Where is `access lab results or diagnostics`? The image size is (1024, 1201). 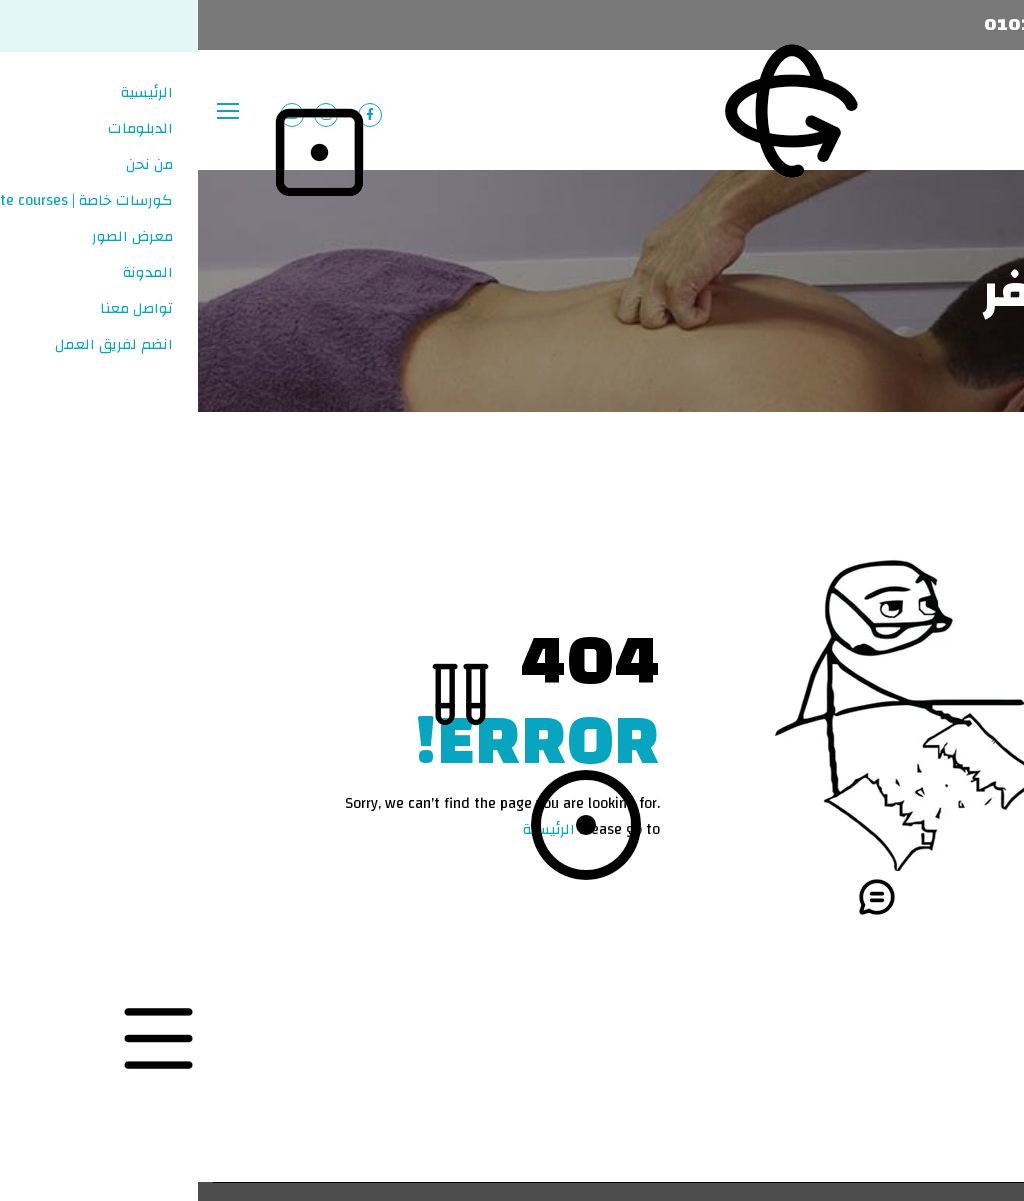
access lab results or diagnostics is located at coordinates (460, 694).